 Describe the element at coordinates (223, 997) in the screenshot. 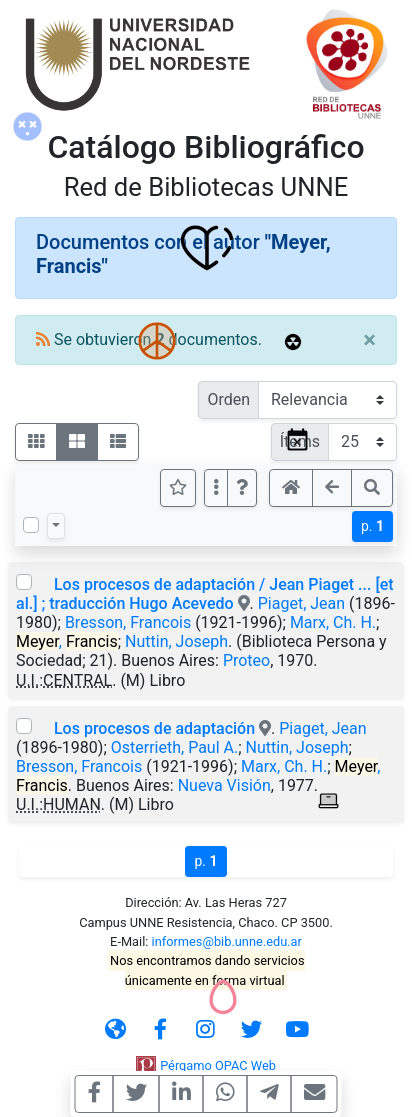

I see `indicates egg or egg-containing ingredients in food items` at that location.